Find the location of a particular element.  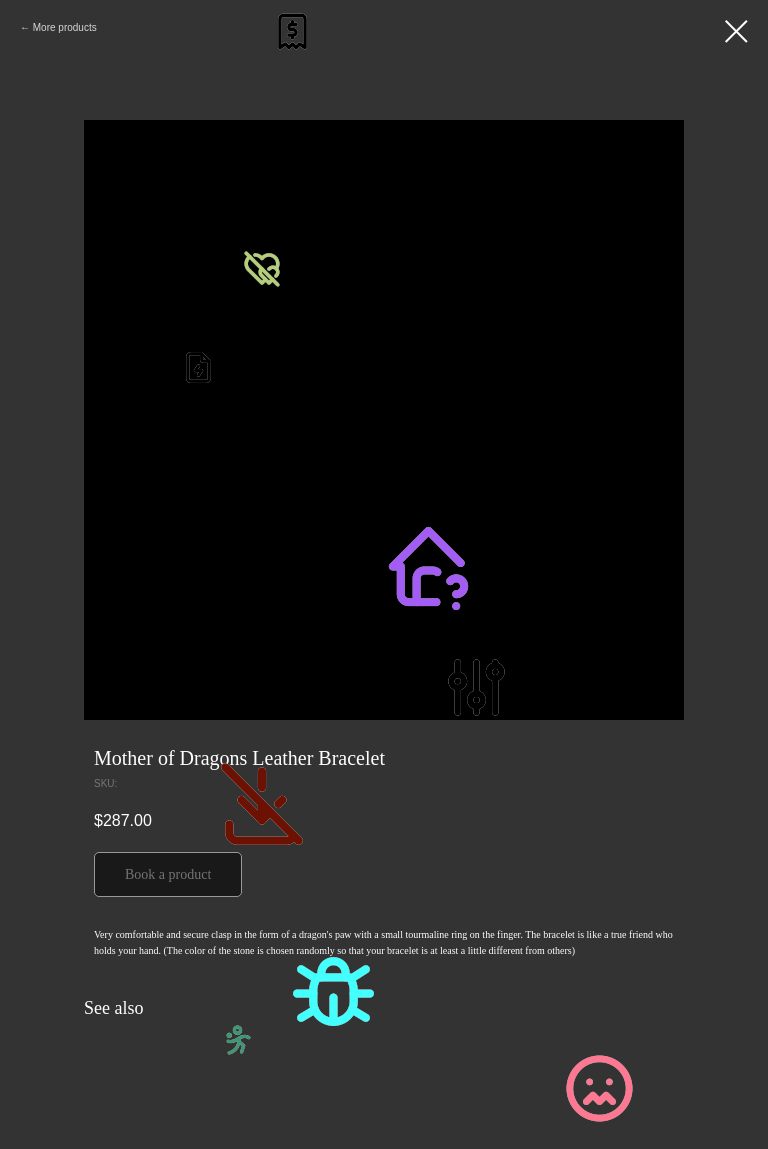

access power or energy-related document is located at coordinates (198, 367).